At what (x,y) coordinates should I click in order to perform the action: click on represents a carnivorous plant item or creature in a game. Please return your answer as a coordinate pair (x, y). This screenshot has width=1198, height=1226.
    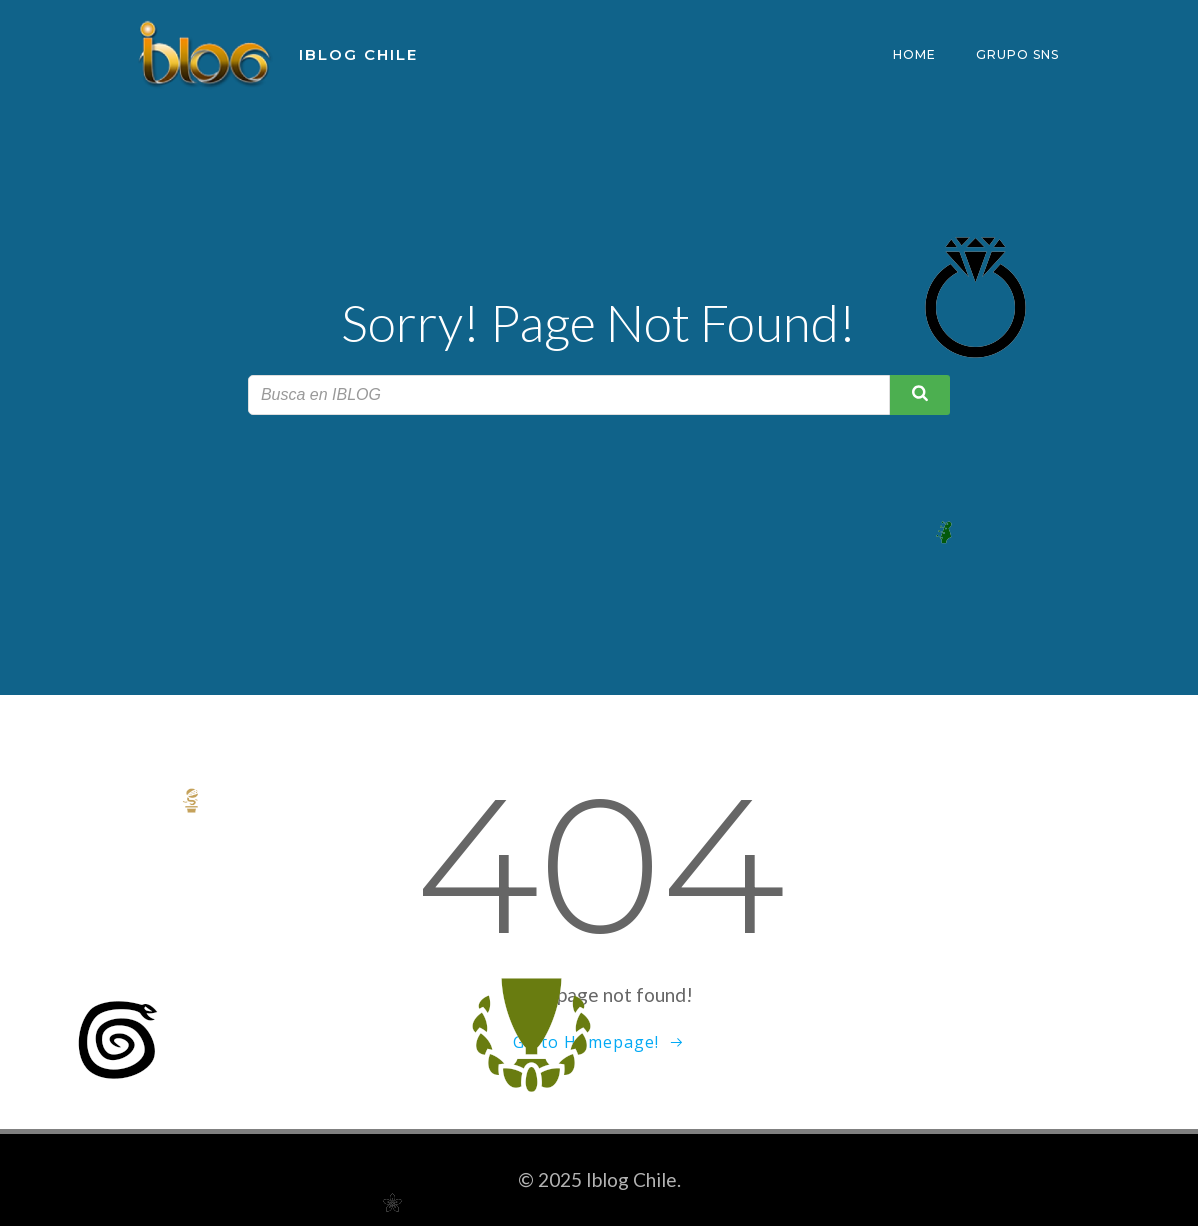
    Looking at the image, I should click on (191, 800).